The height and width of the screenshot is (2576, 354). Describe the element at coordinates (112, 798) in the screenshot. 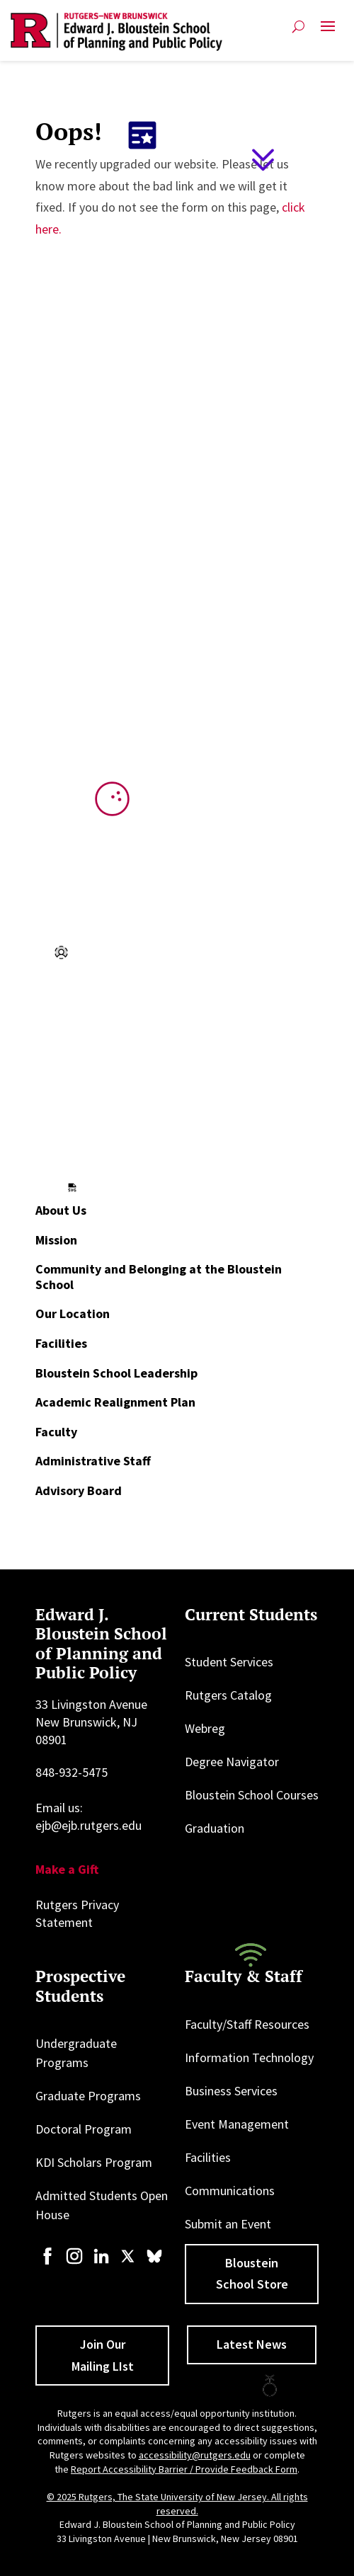

I see `access bowling or sports games` at that location.